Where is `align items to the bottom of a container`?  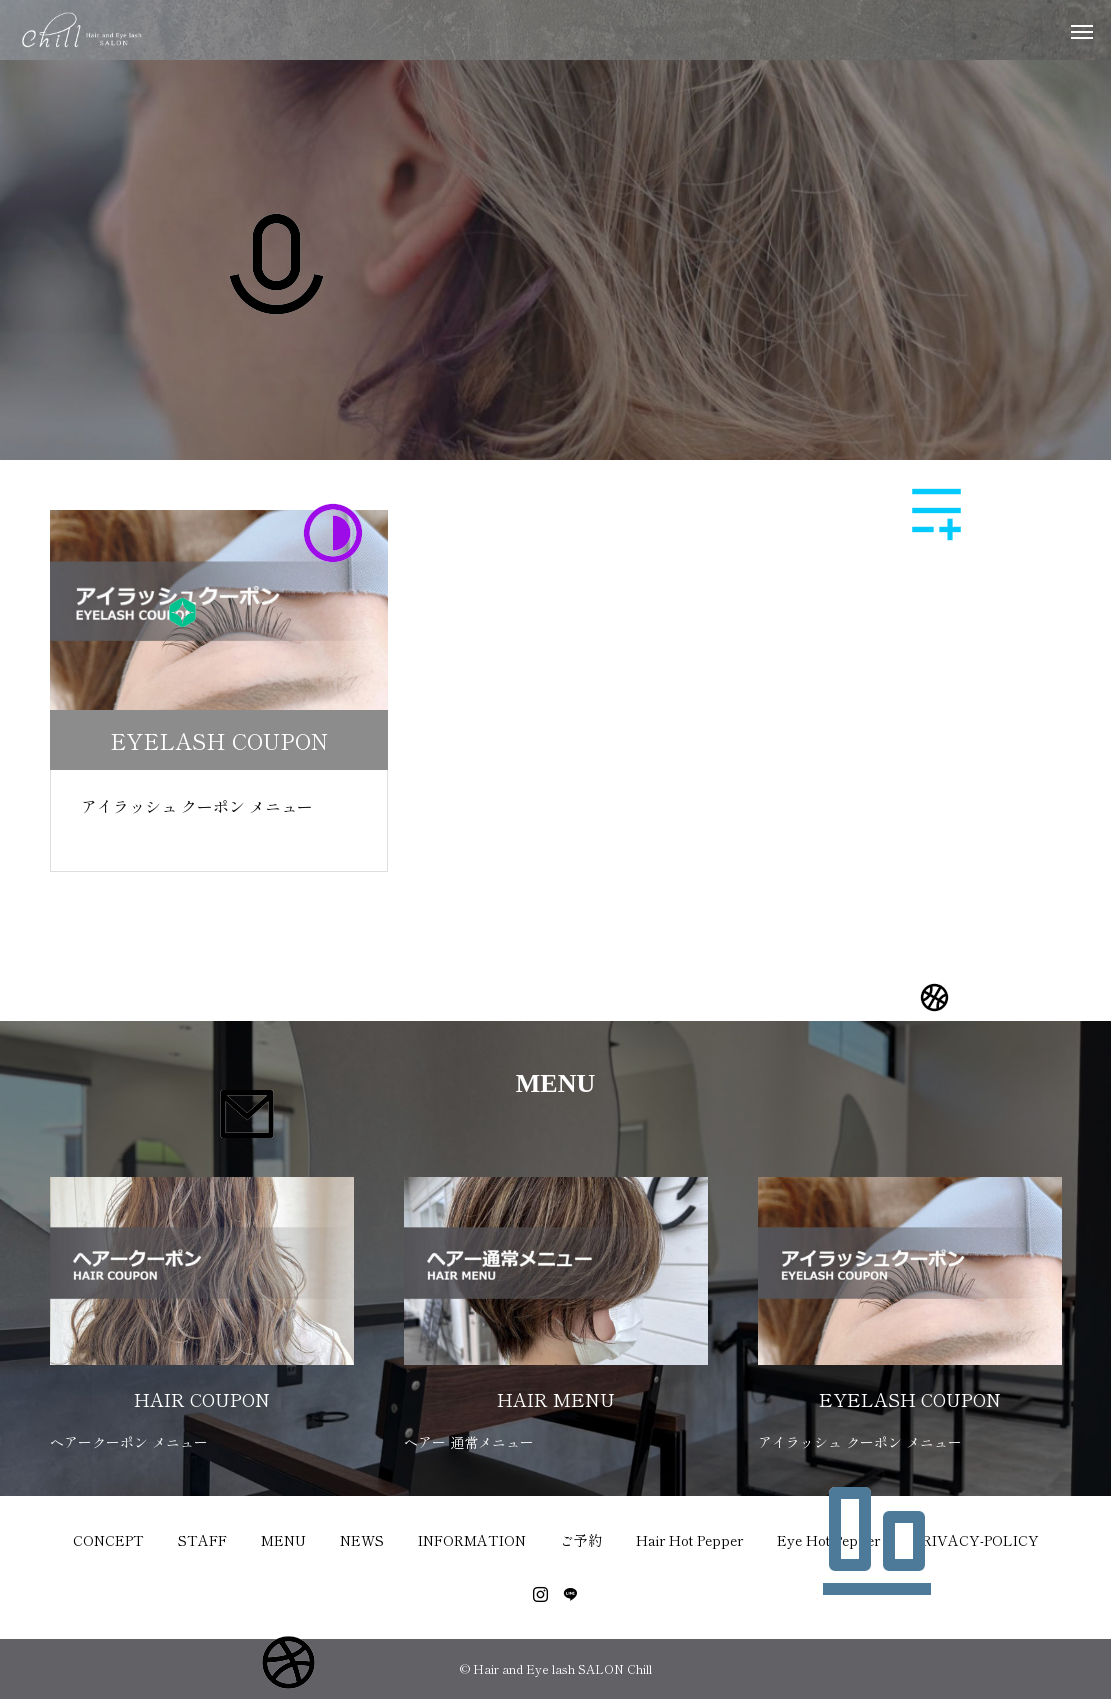
align items to the bottom of a container is located at coordinates (877, 1541).